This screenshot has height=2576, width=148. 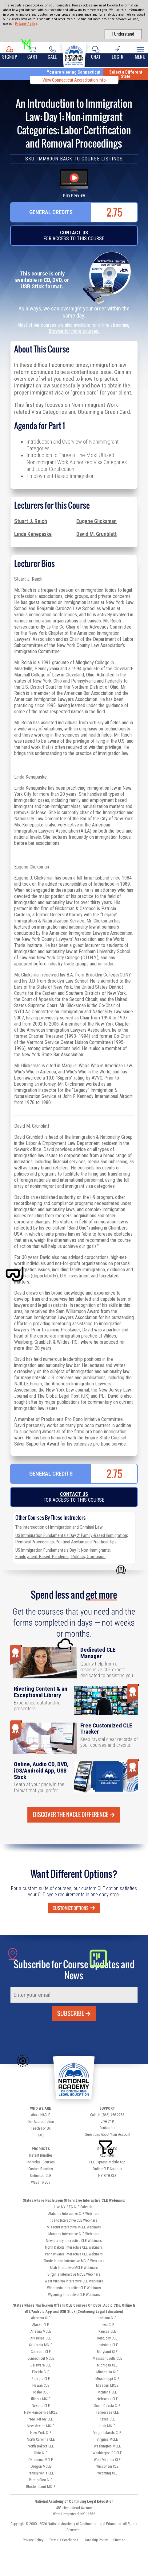 What do you see at coordinates (98, 1958) in the screenshot?
I see `align content to top-left corner` at bounding box center [98, 1958].